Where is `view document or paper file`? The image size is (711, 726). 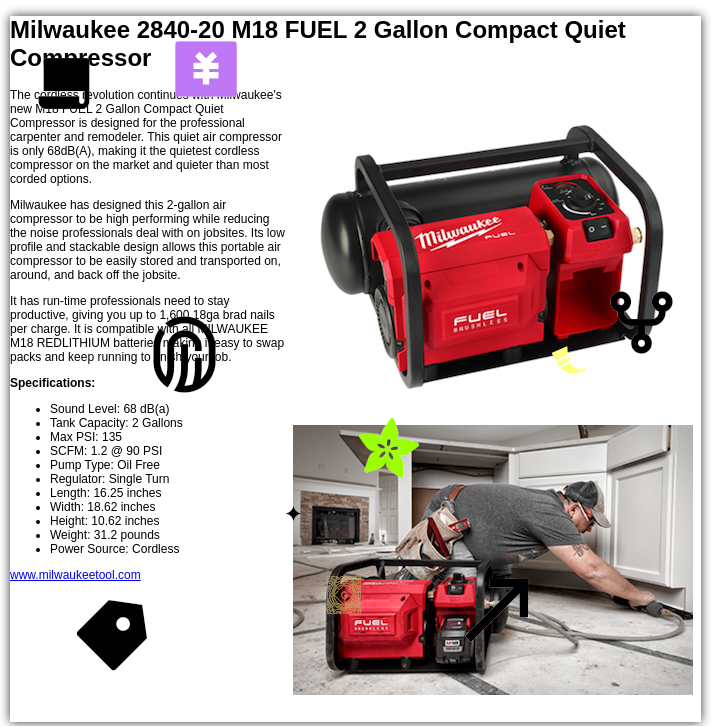
view document or paper file is located at coordinates (66, 83).